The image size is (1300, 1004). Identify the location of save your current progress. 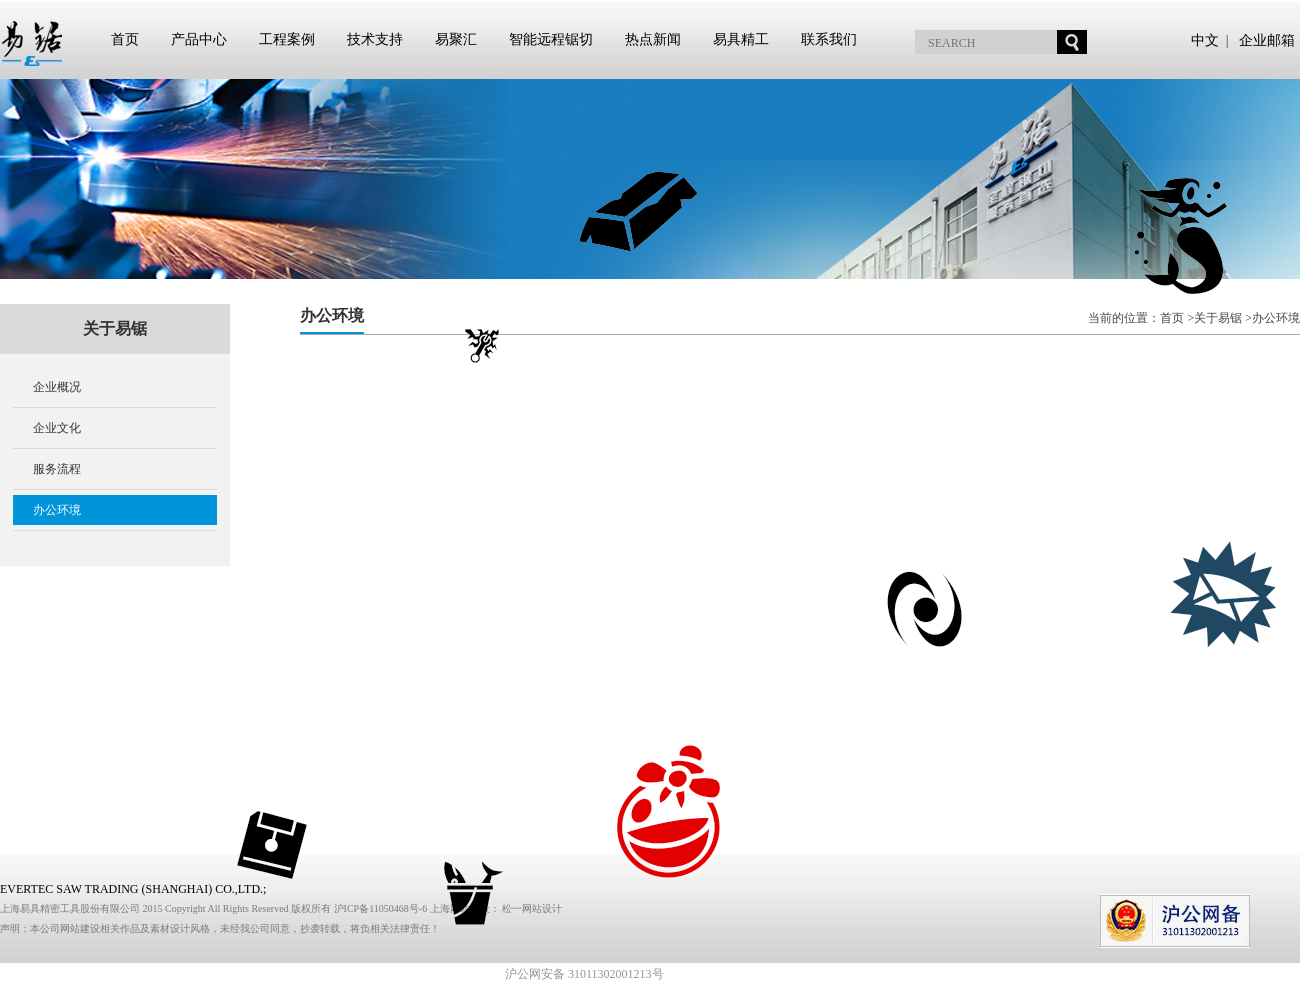
(272, 845).